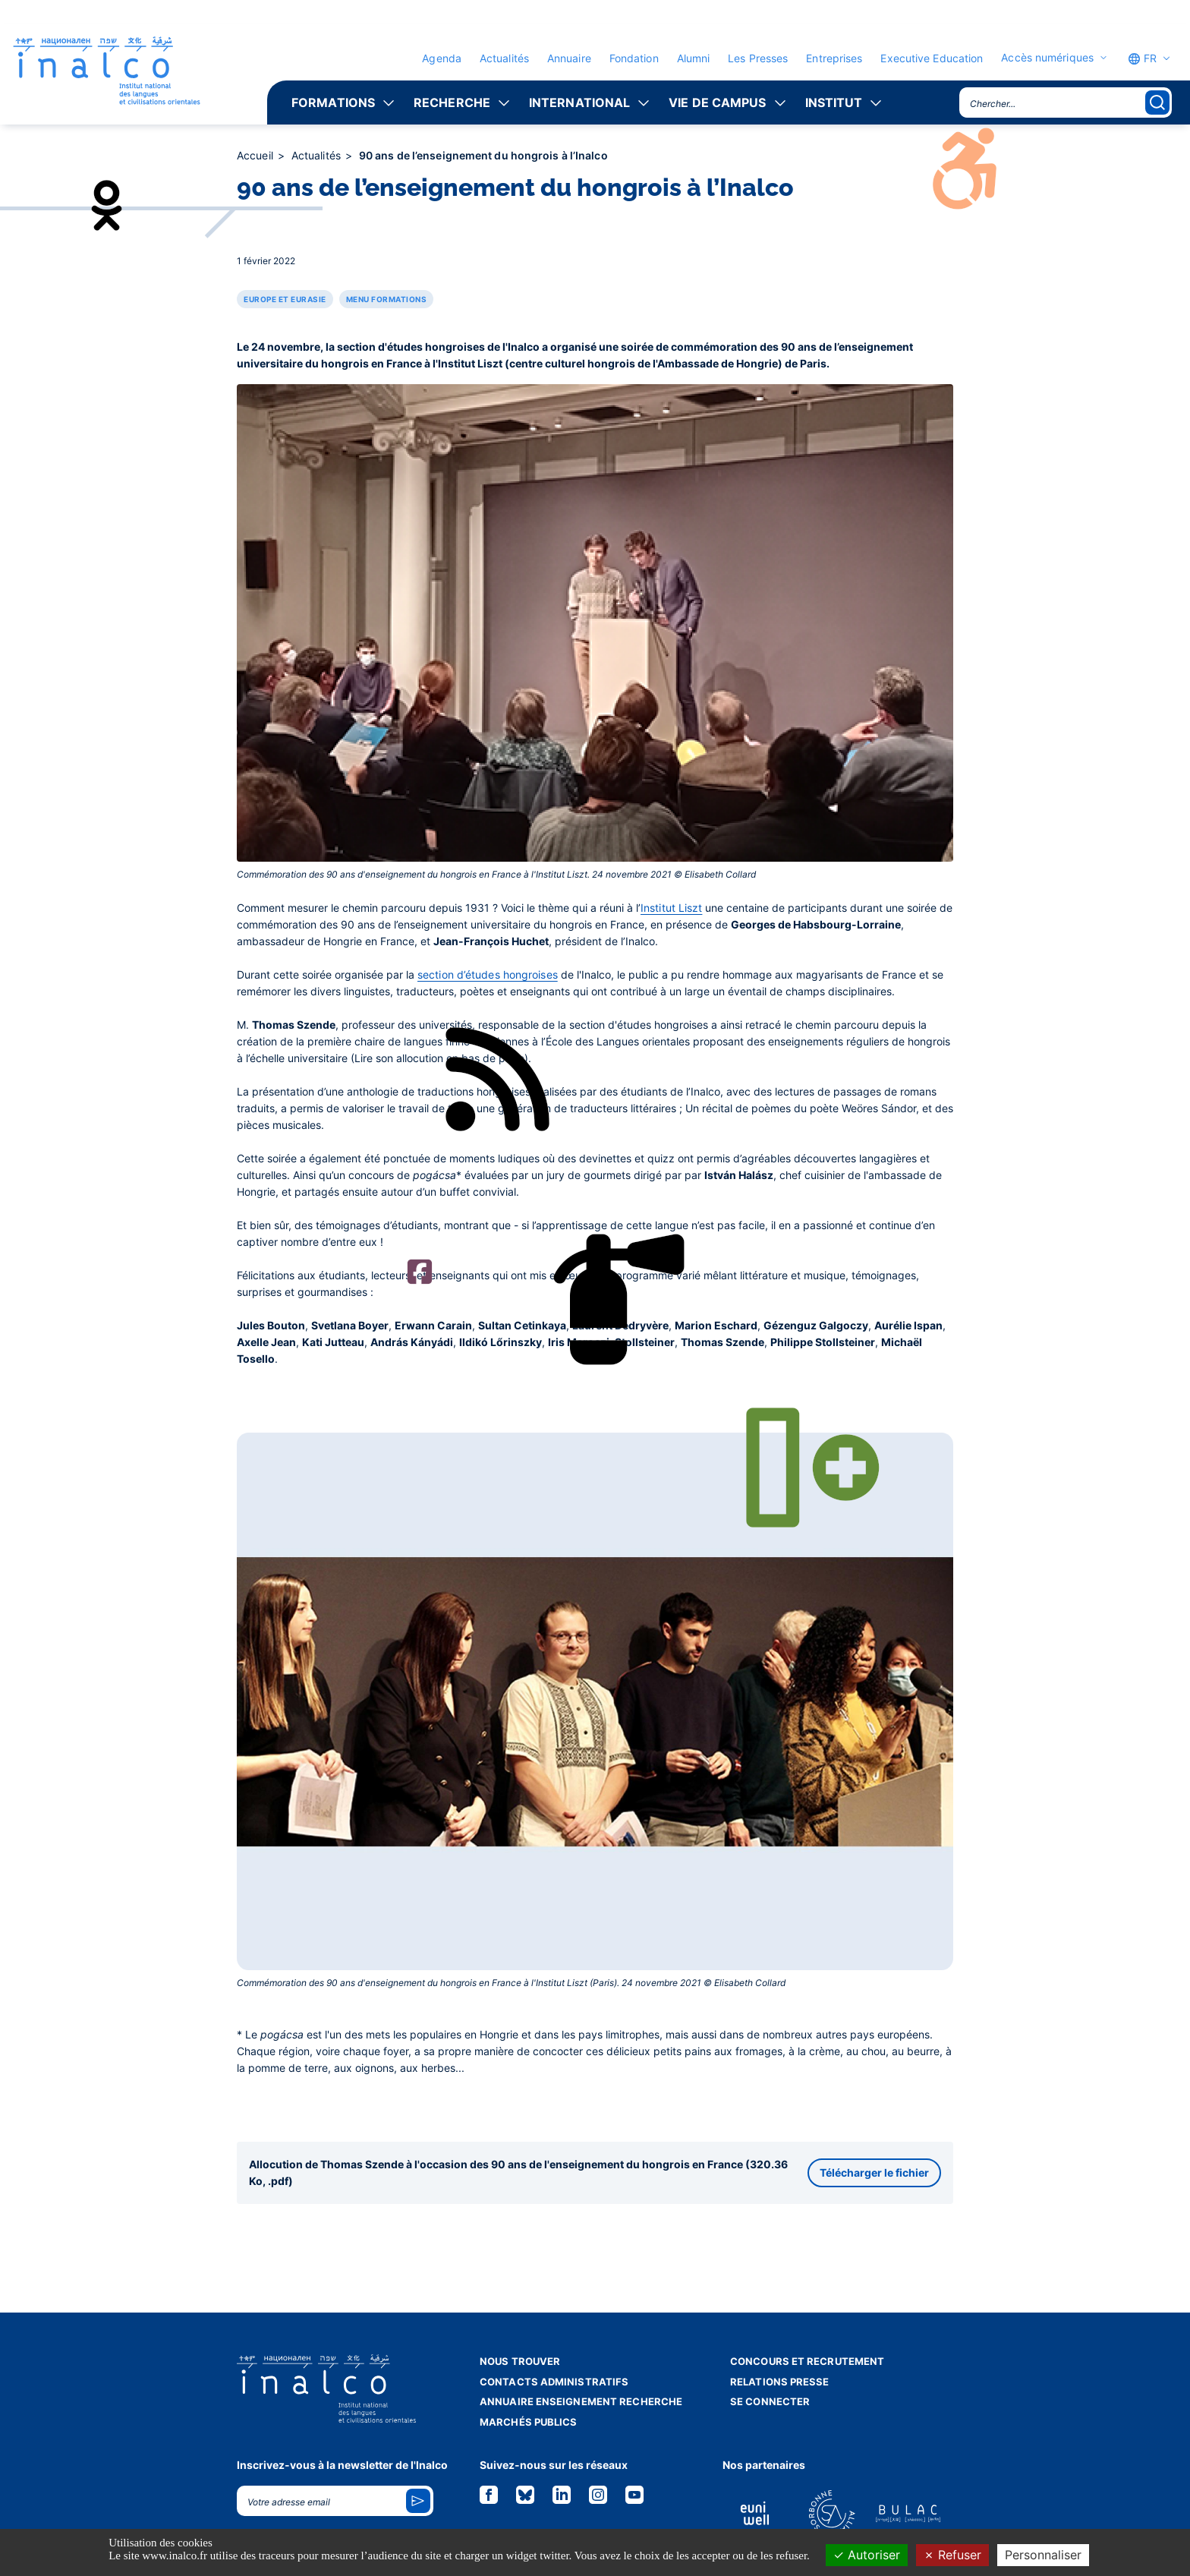 Image resolution: width=1190 pixels, height=2576 pixels. I want to click on share to facebook, so click(420, 1272).